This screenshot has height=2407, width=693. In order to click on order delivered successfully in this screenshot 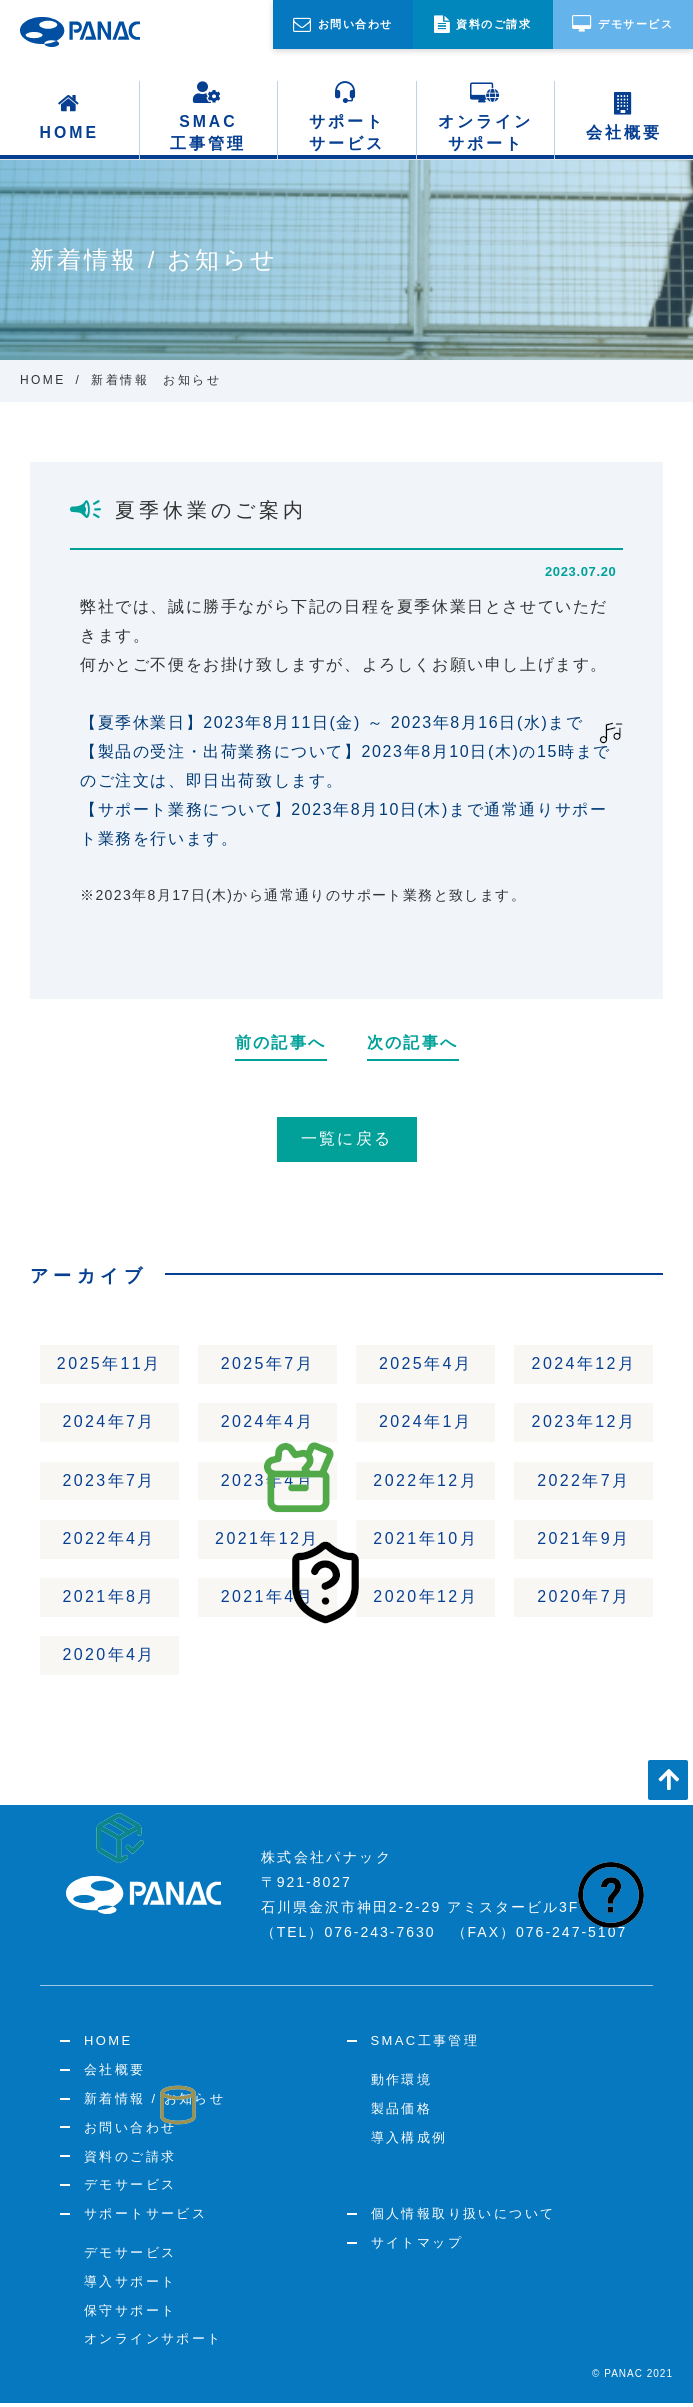, I will do `click(119, 1838)`.